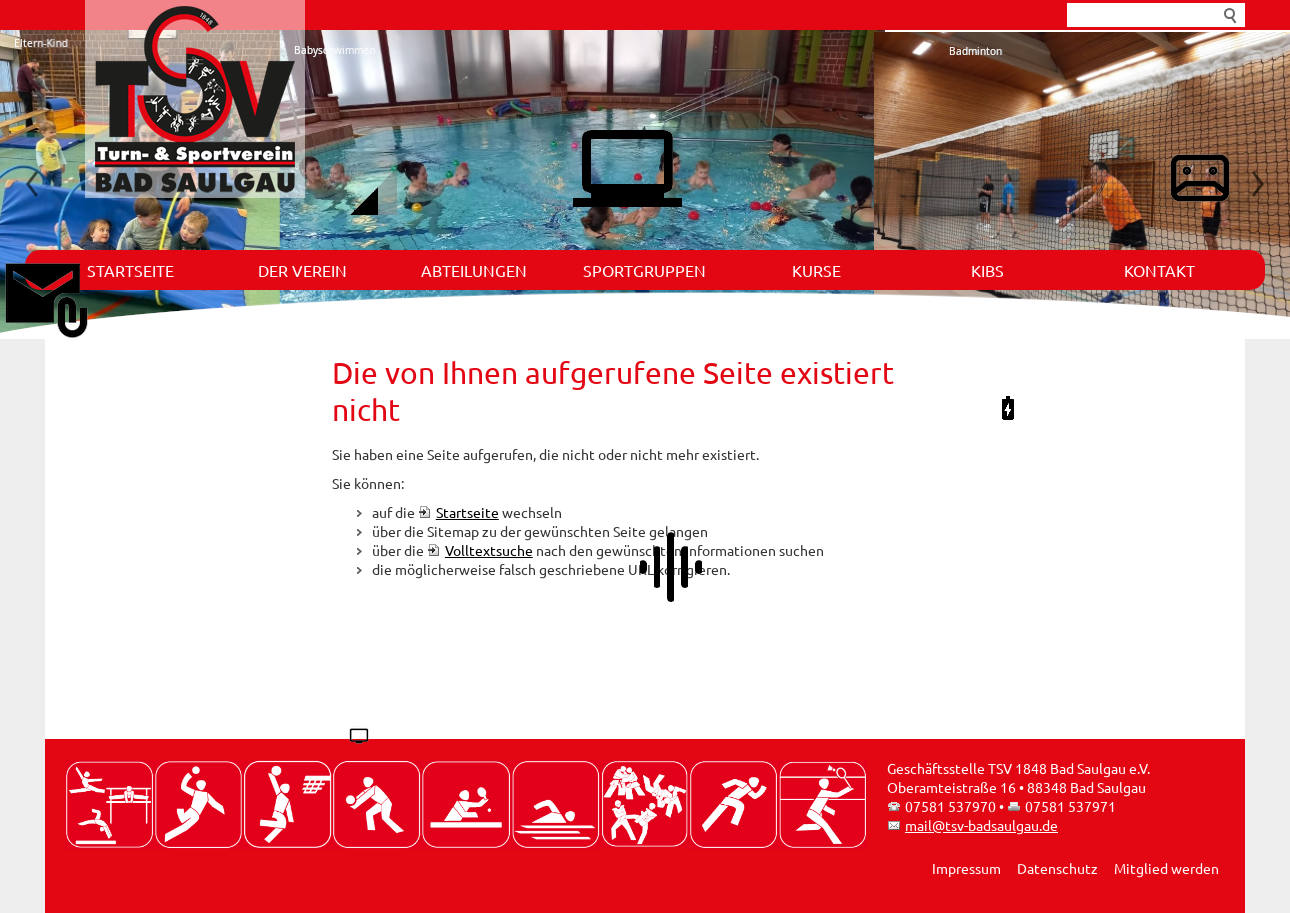 Image resolution: width=1290 pixels, height=913 pixels. I want to click on access windows laptop or PC settings, so click(627, 170).